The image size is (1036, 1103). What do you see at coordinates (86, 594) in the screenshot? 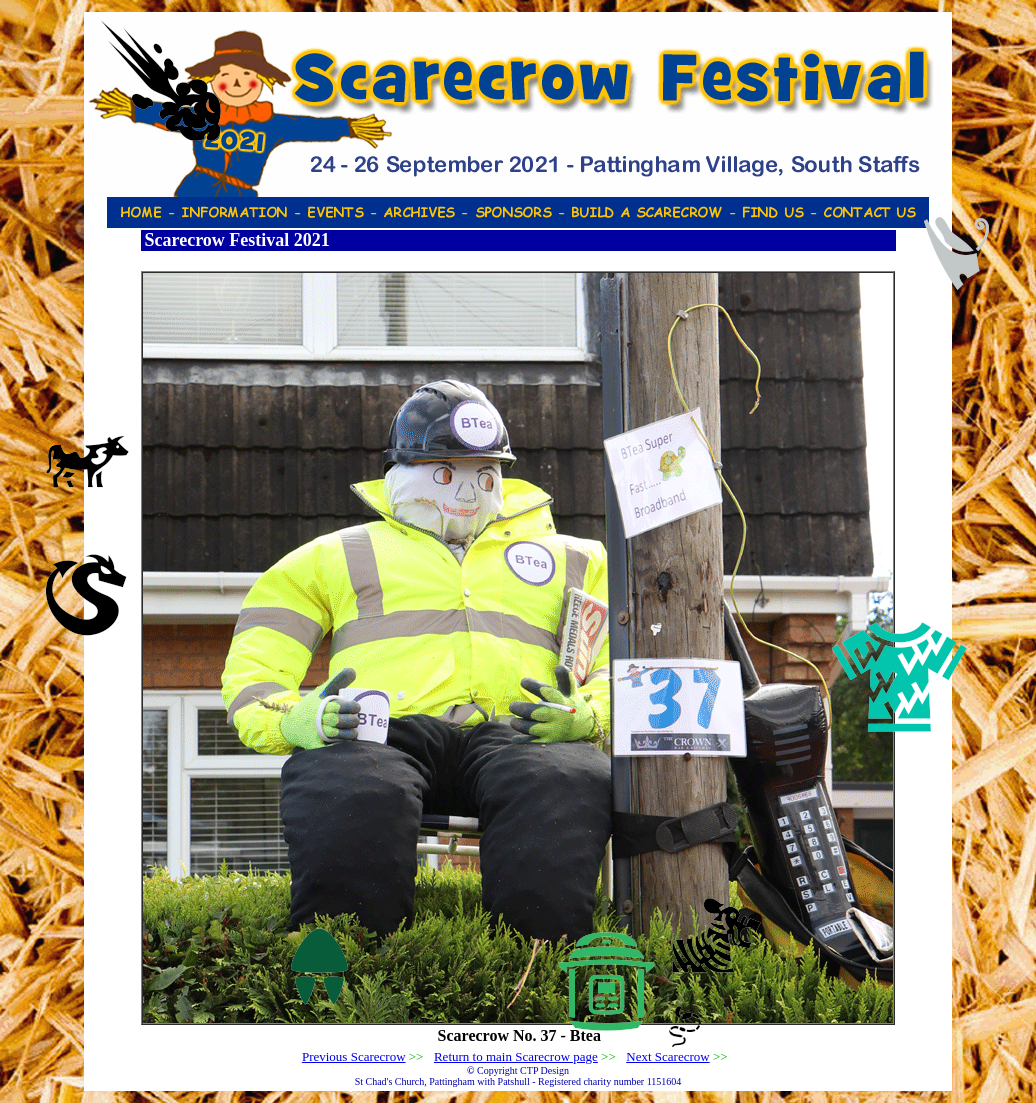
I see `select sea dragon character or creature` at bounding box center [86, 594].